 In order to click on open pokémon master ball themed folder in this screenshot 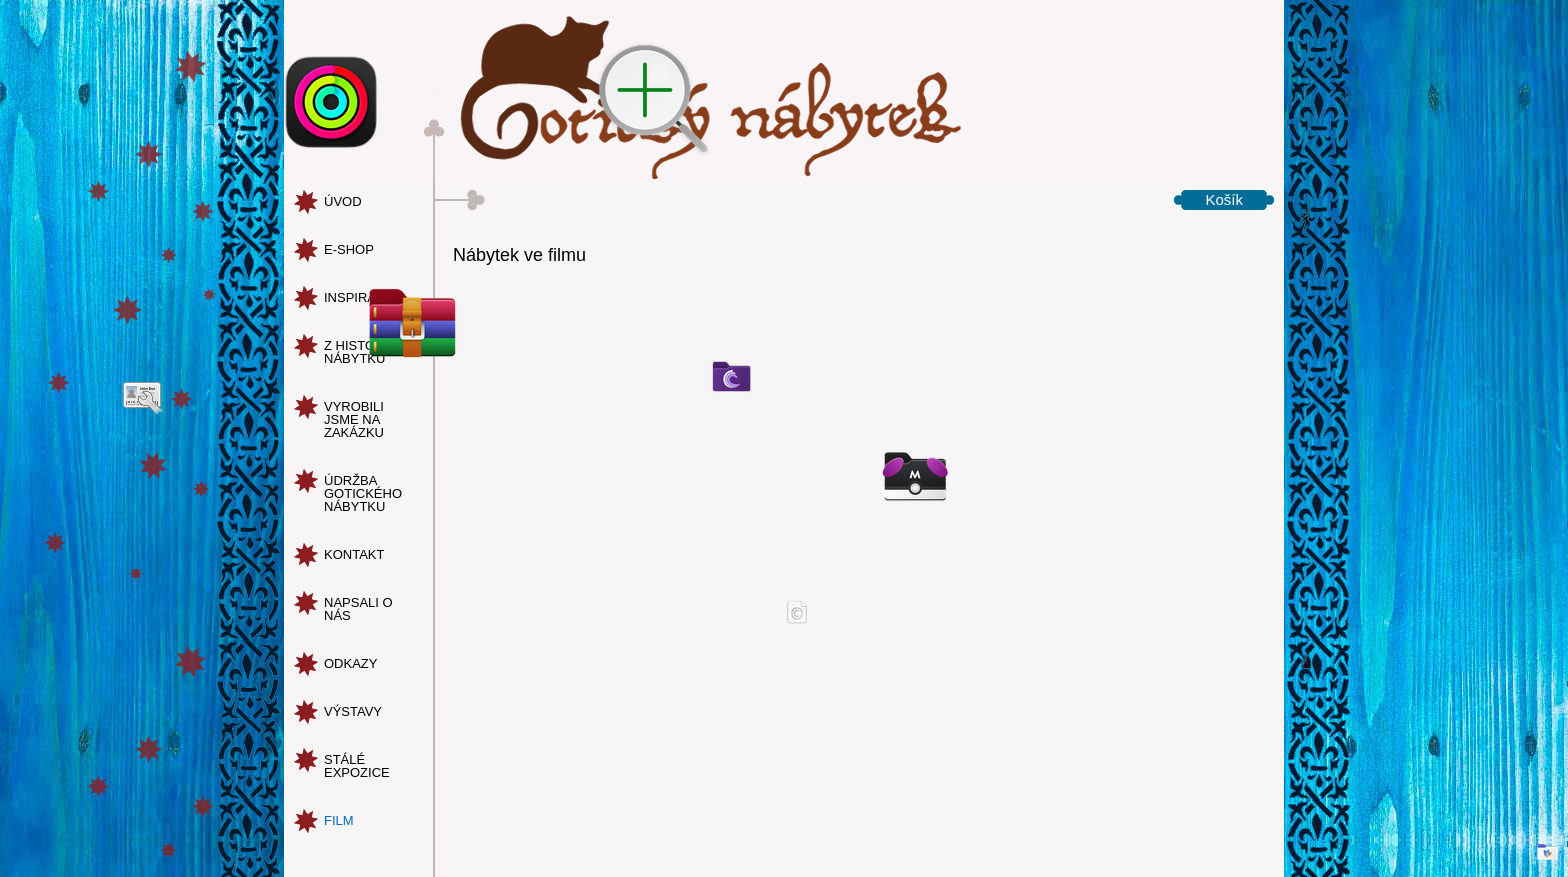, I will do `click(915, 478)`.